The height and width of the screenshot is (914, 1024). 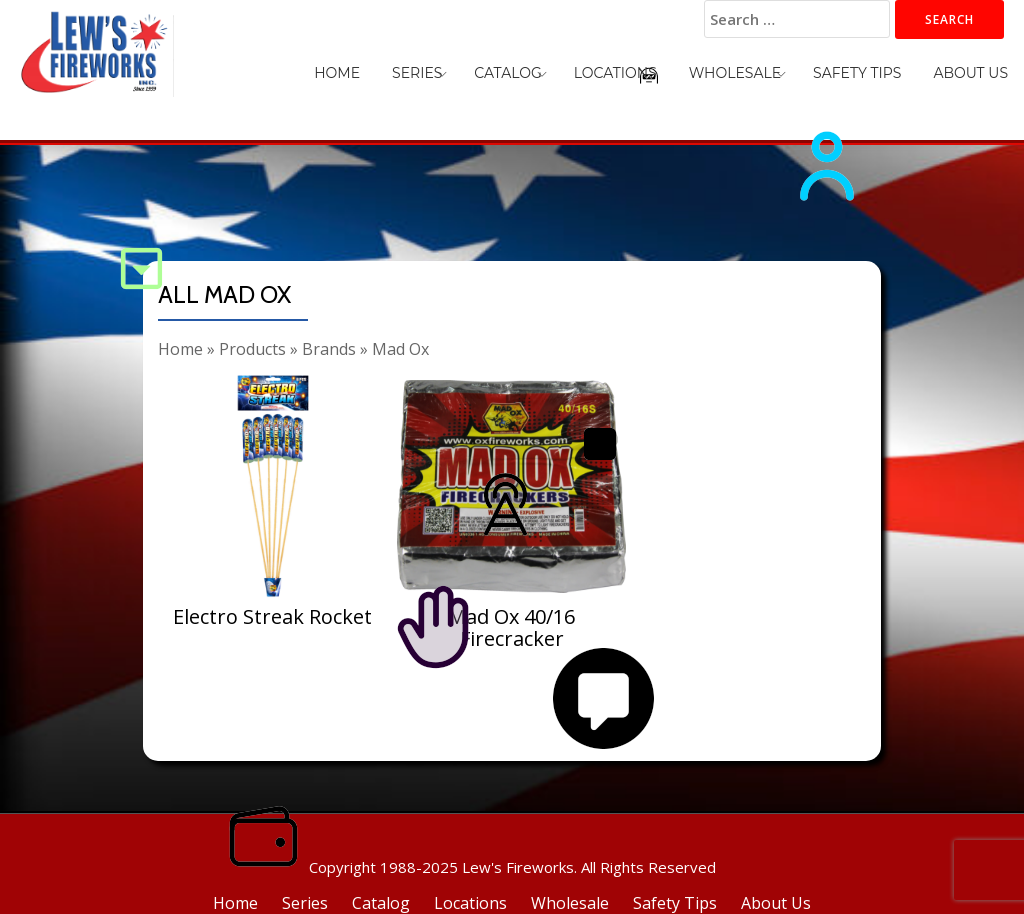 What do you see at coordinates (827, 166) in the screenshot?
I see `view your profile` at bounding box center [827, 166].